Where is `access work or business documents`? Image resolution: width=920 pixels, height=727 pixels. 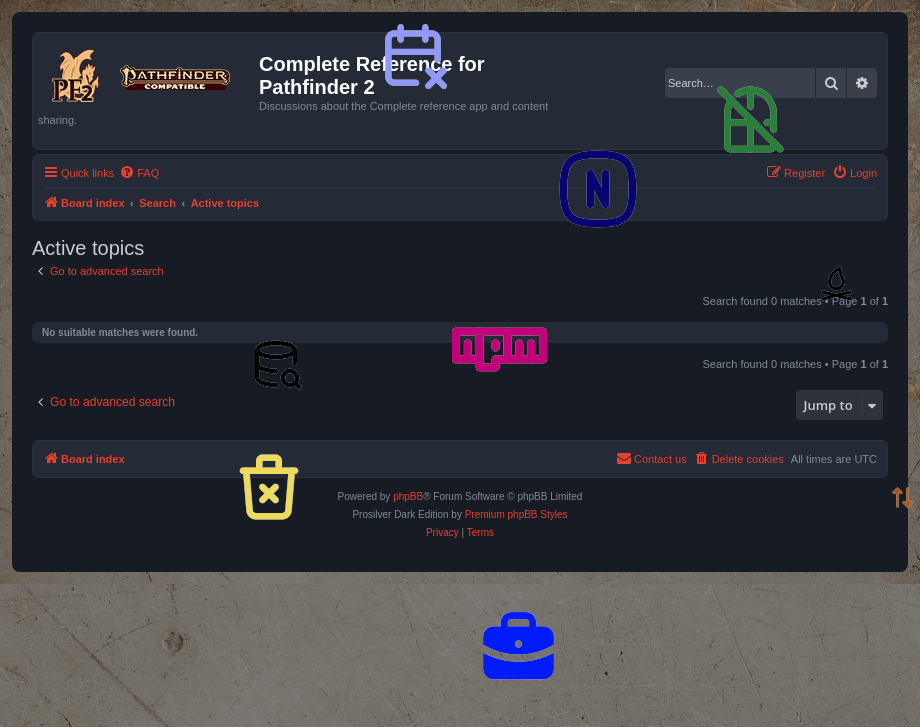
access work or business documents is located at coordinates (518, 647).